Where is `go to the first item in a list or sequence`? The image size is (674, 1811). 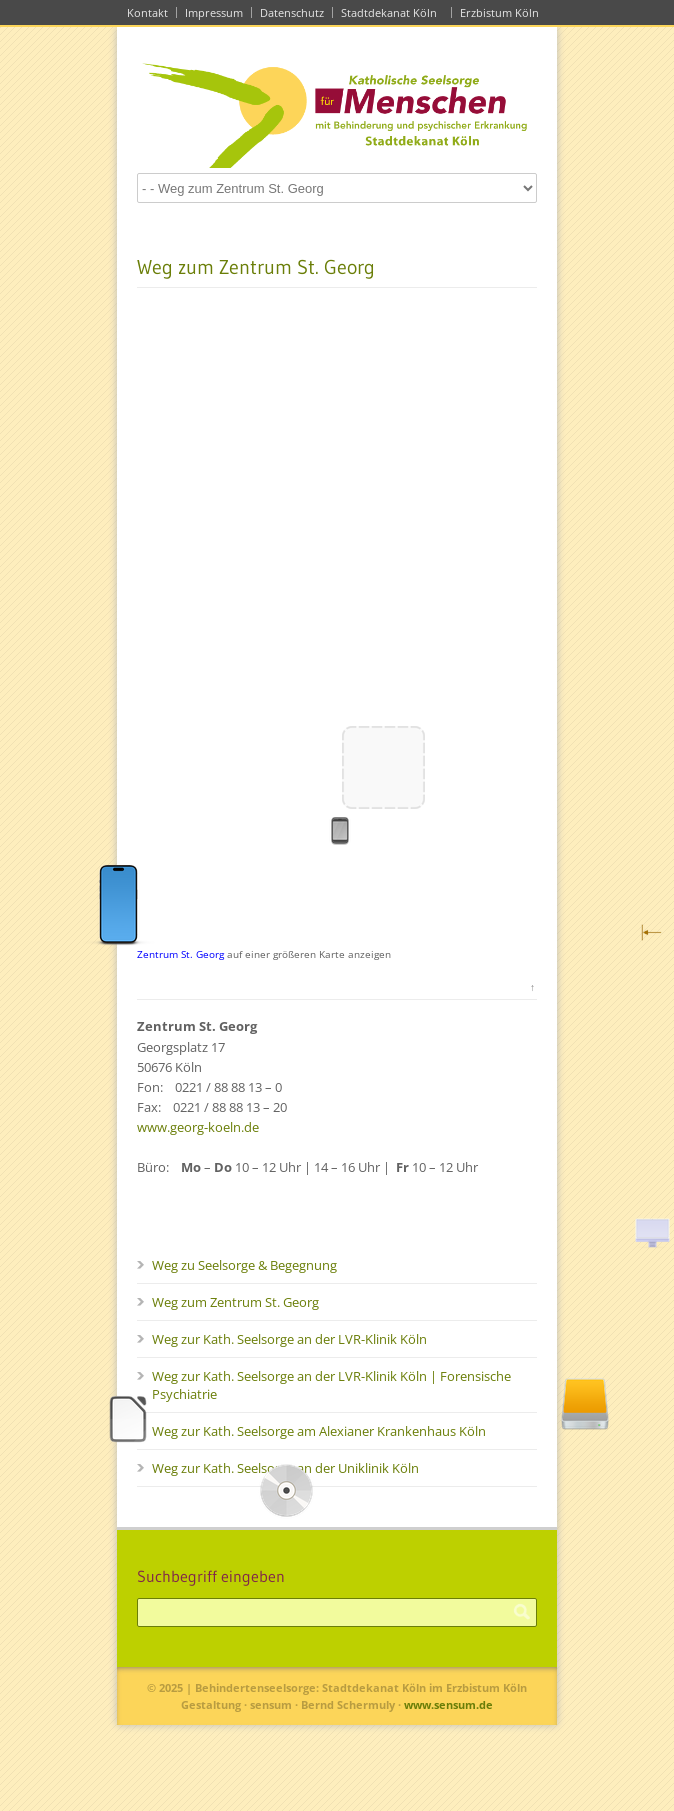
go to the first item in a list or sequence is located at coordinates (651, 932).